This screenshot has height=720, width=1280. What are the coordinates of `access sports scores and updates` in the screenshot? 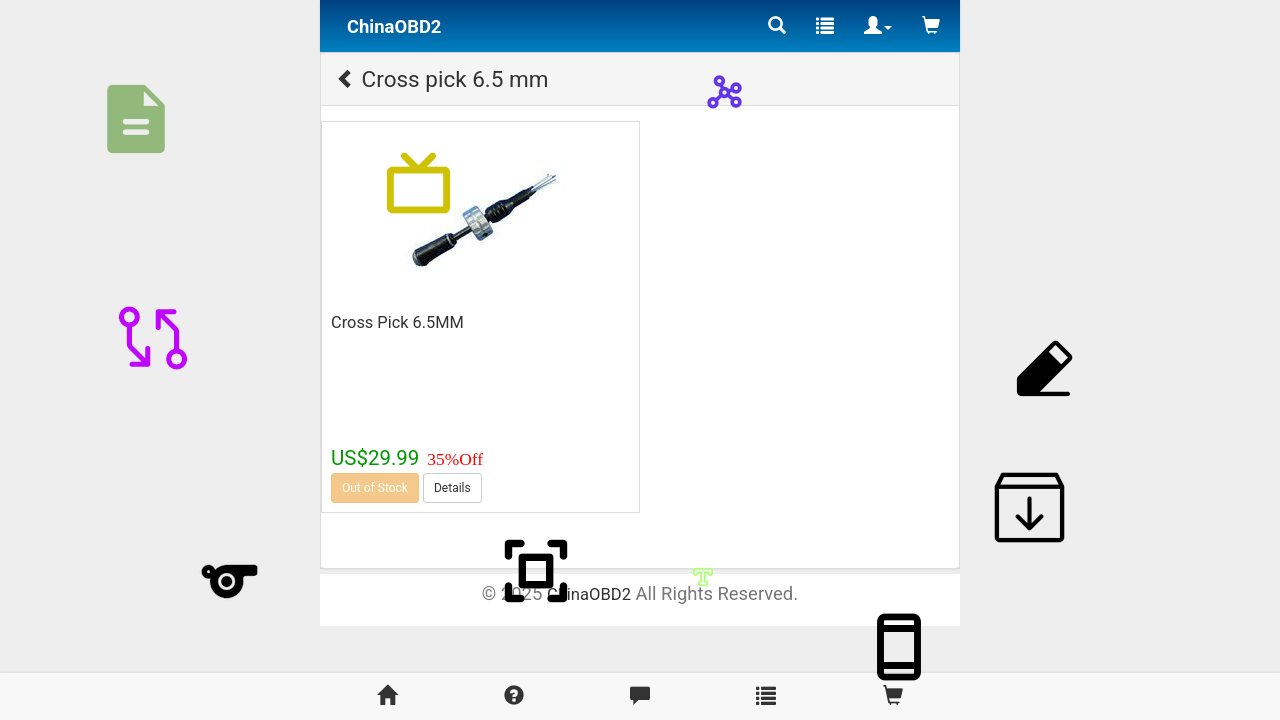 It's located at (229, 581).